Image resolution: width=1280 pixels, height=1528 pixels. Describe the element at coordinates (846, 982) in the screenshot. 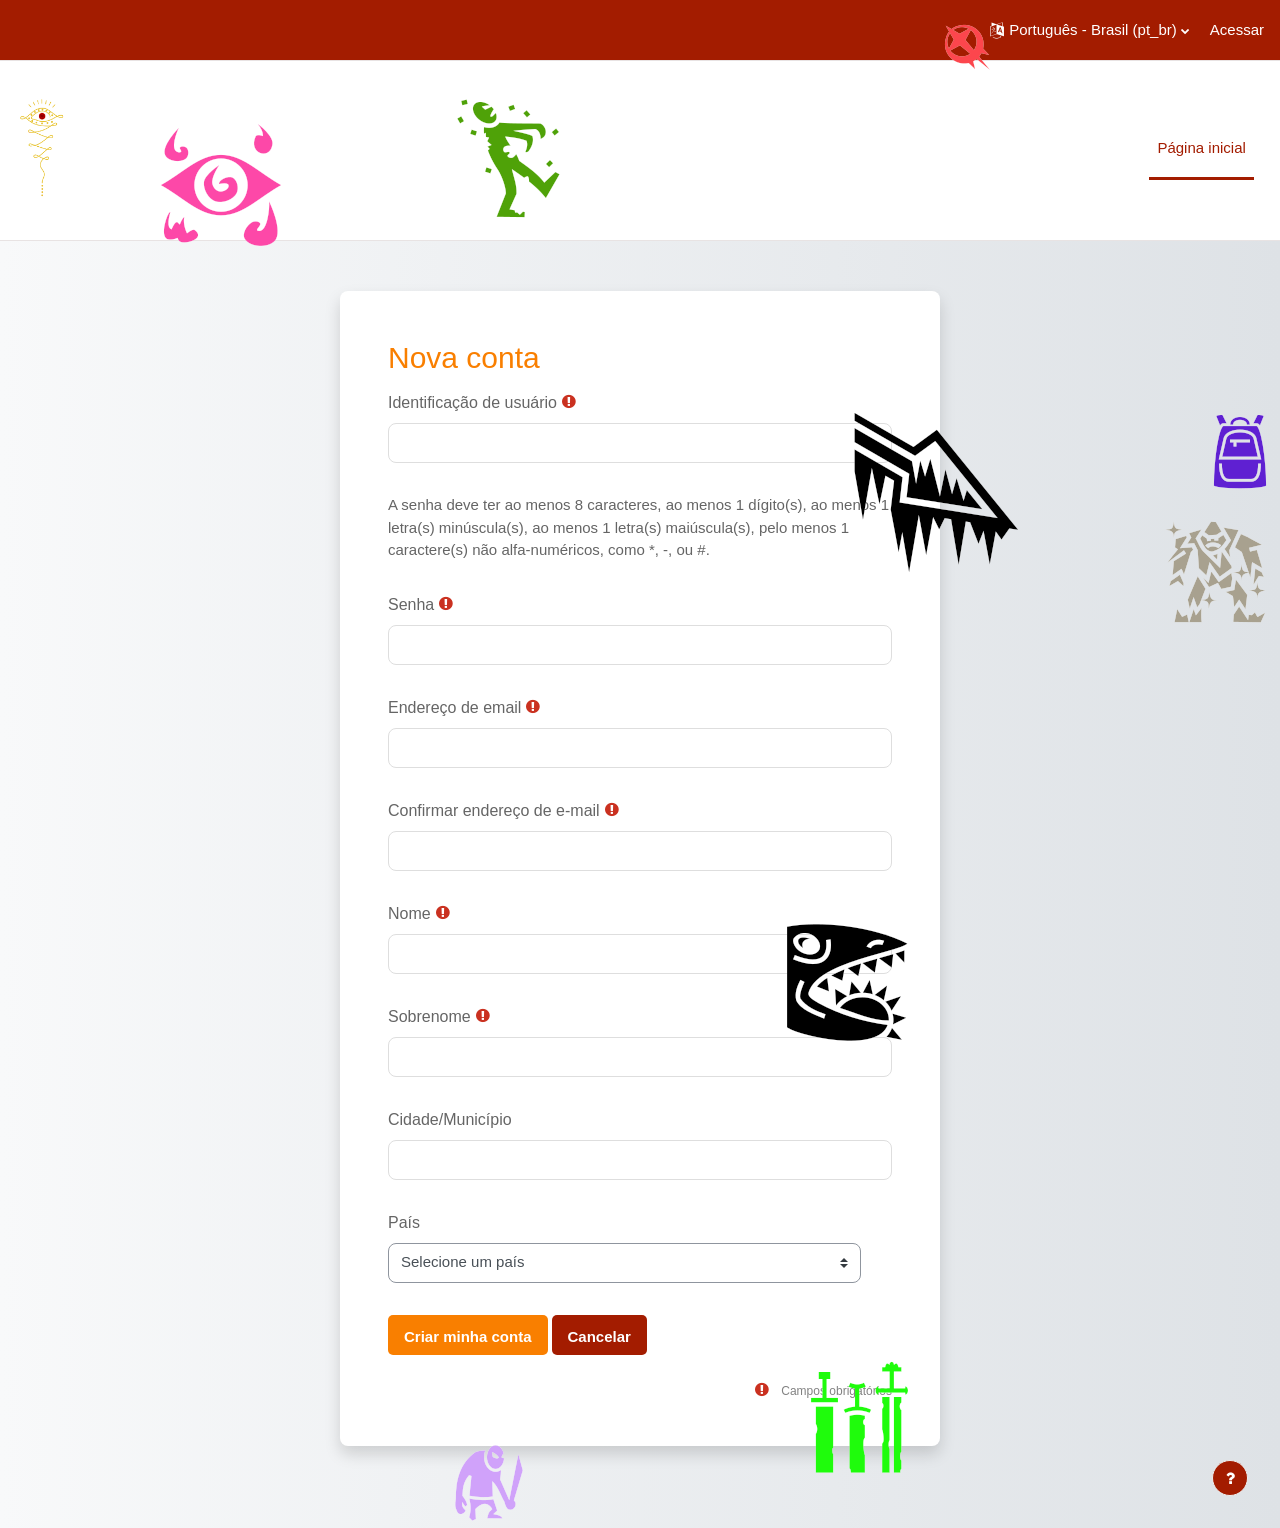

I see `view helicoprion creature profile` at that location.